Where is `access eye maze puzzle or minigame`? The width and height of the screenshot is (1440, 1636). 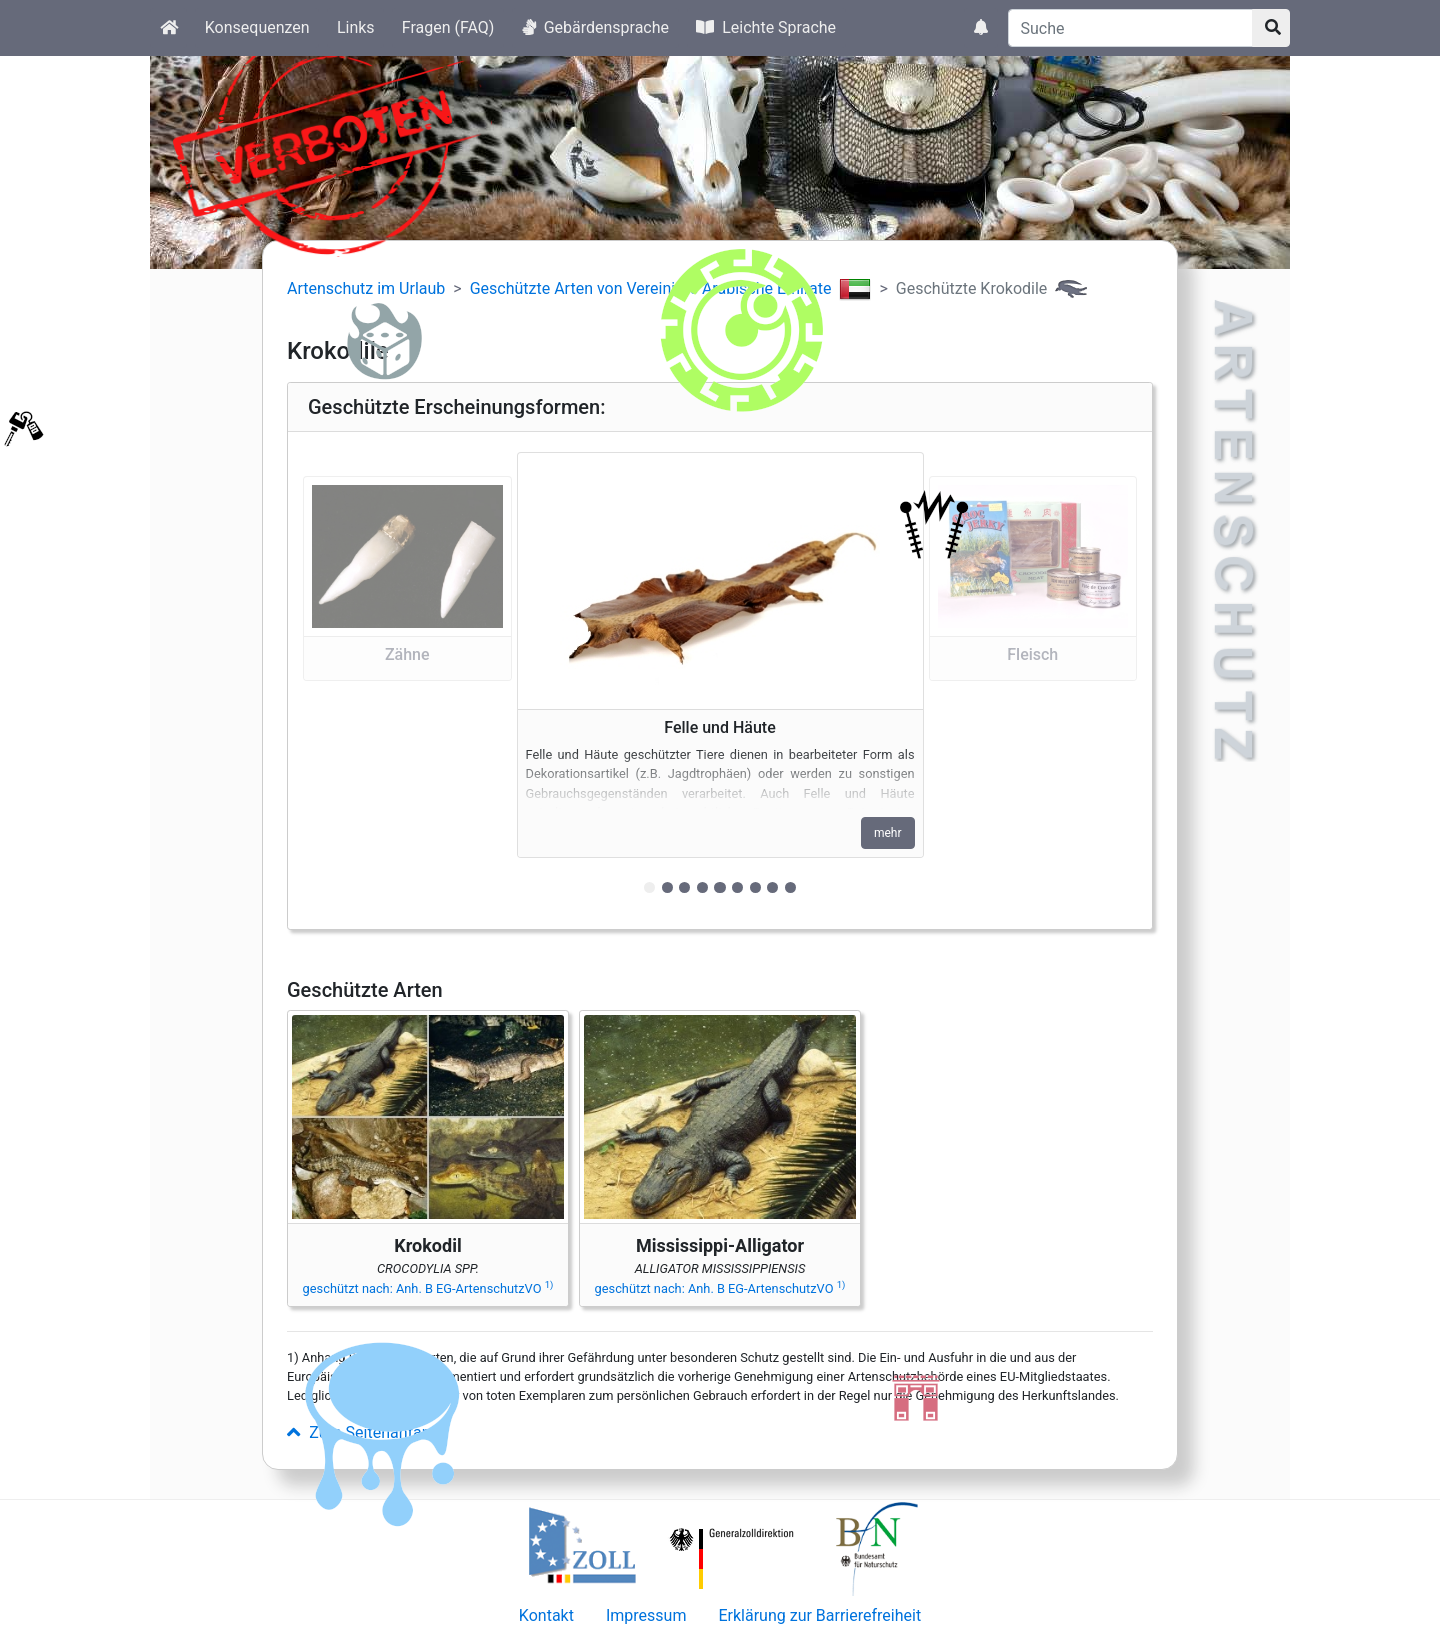 access eye maze puzzle or minigame is located at coordinates (742, 330).